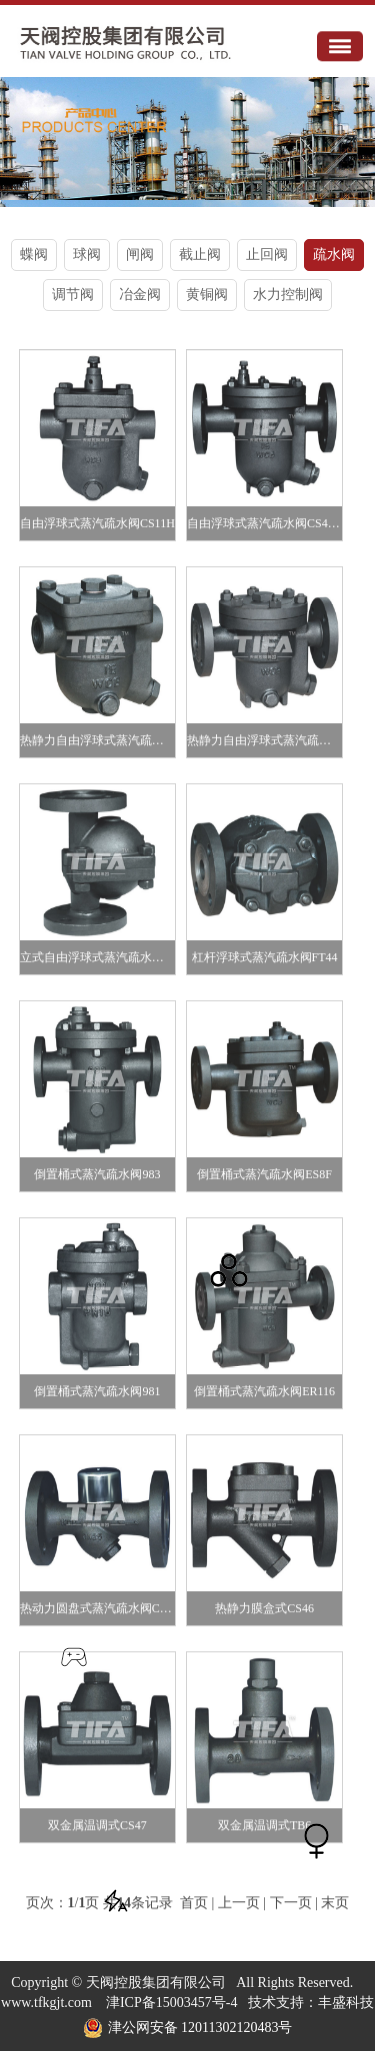  What do you see at coordinates (74, 1657) in the screenshot?
I see `access gaming features or games library` at bounding box center [74, 1657].